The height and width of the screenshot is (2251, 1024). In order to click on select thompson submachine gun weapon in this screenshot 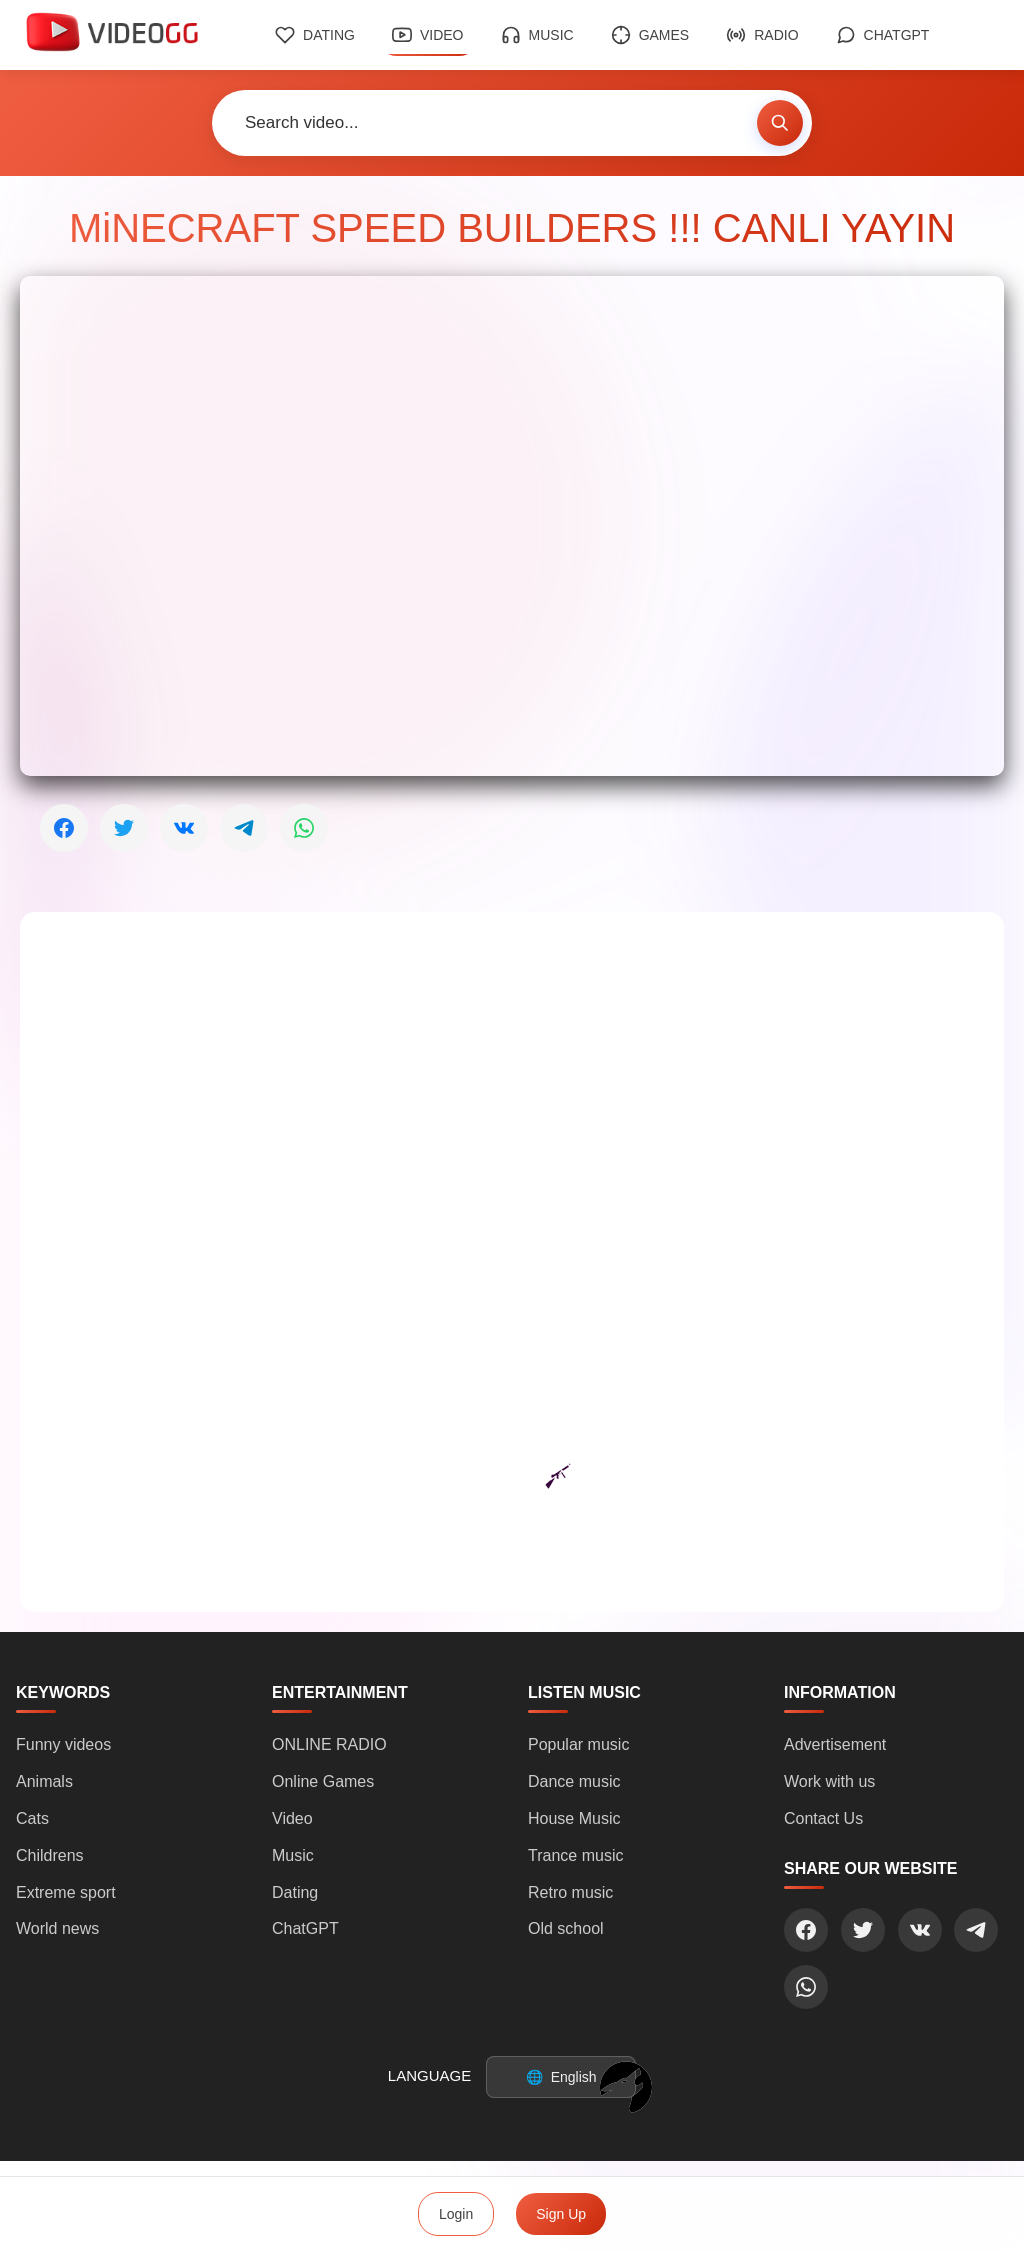, I will do `click(558, 1476)`.